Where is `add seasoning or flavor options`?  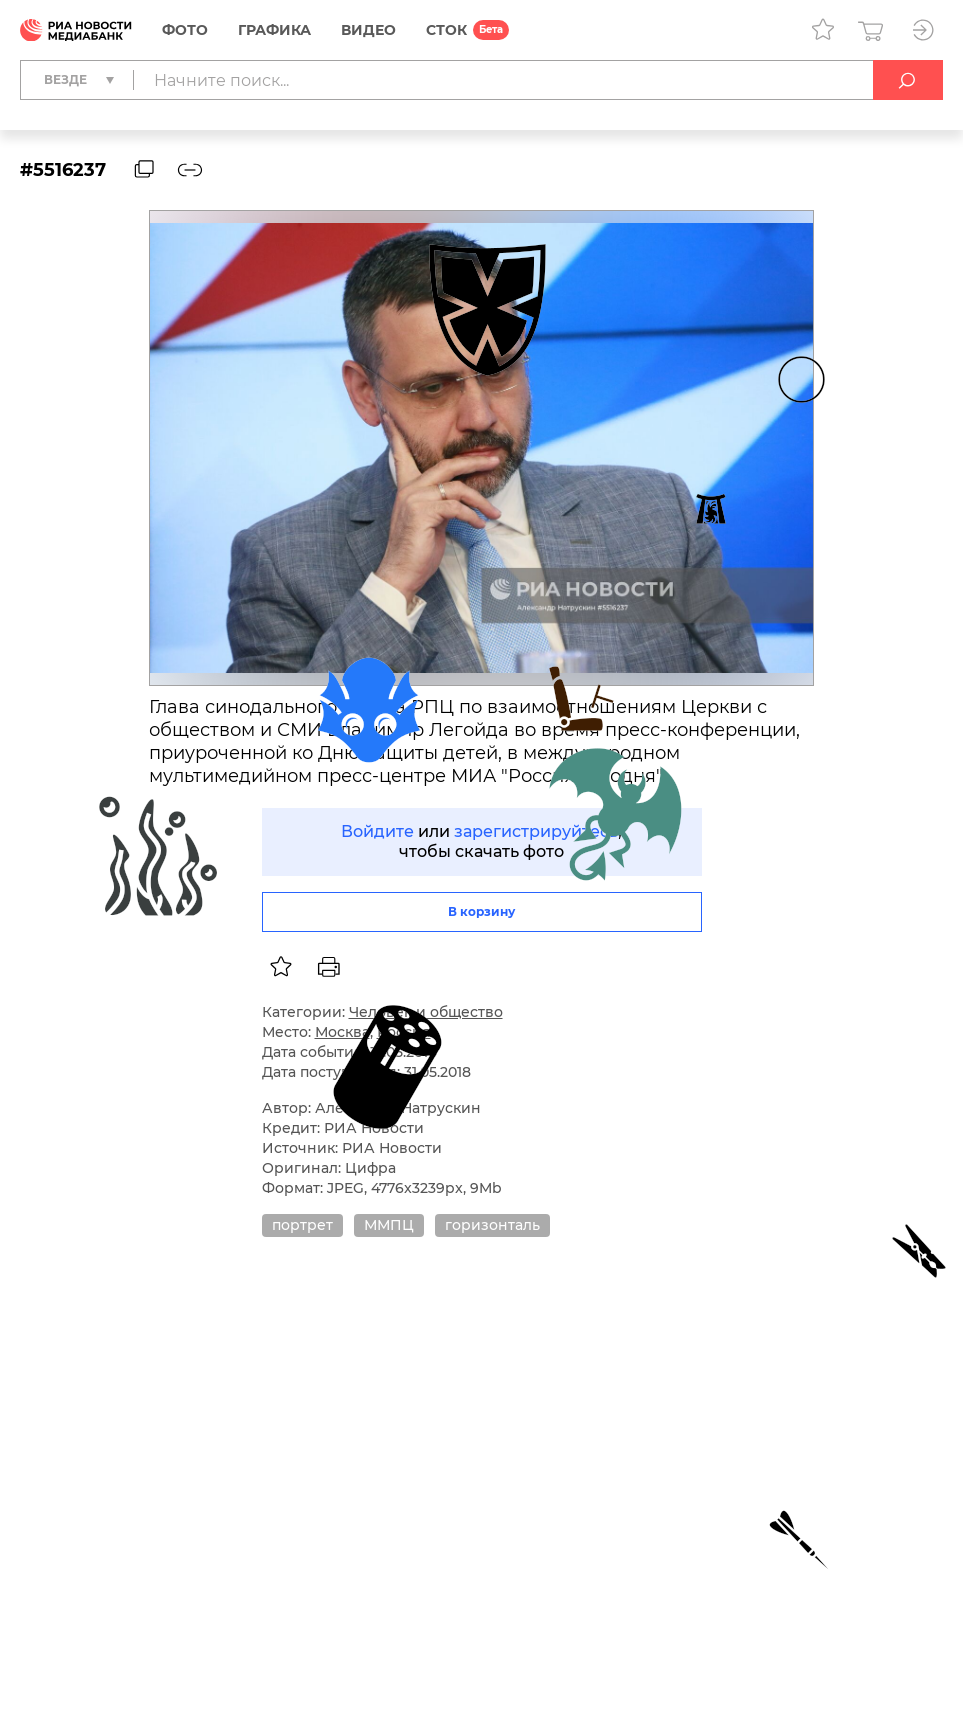
add seasoning or flavor options is located at coordinates (386, 1067).